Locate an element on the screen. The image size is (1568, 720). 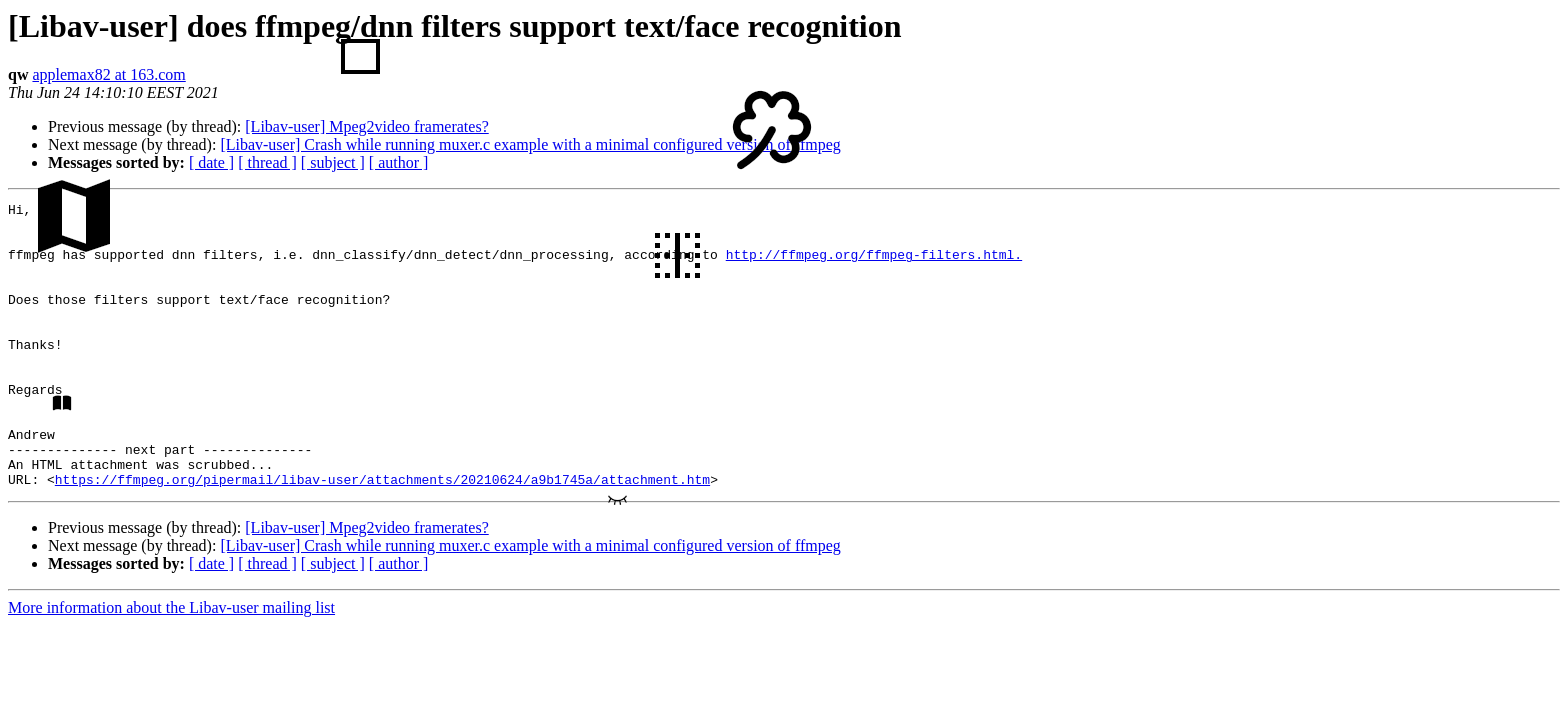
crop image to 3:2 aspect ratio is located at coordinates (360, 56).